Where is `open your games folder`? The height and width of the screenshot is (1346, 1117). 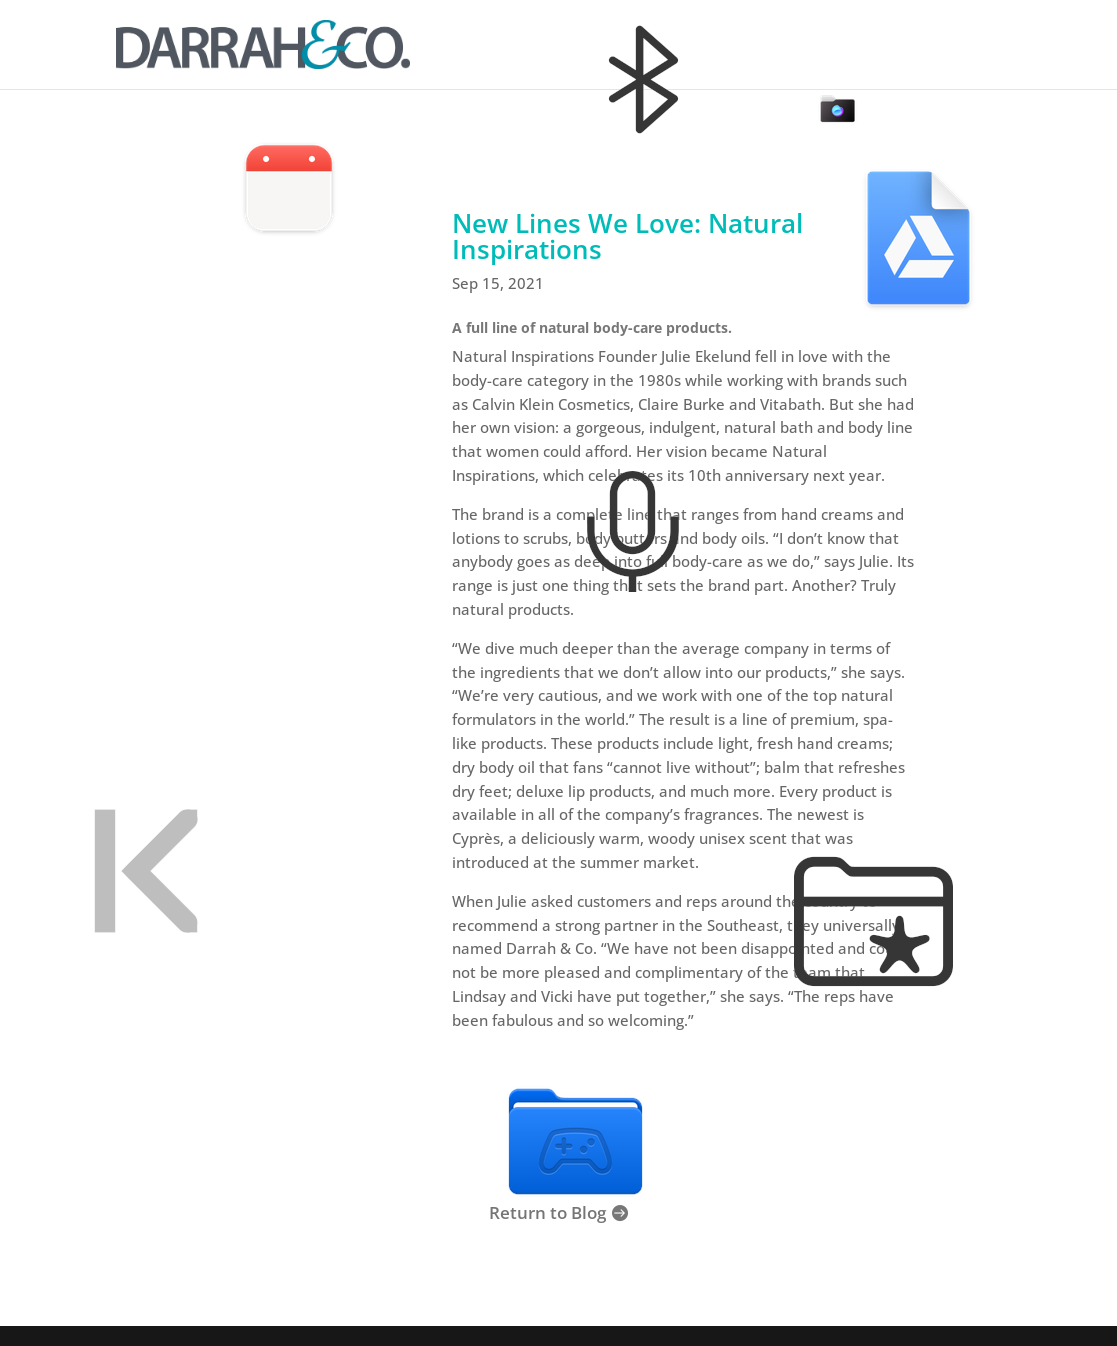 open your games folder is located at coordinates (575, 1141).